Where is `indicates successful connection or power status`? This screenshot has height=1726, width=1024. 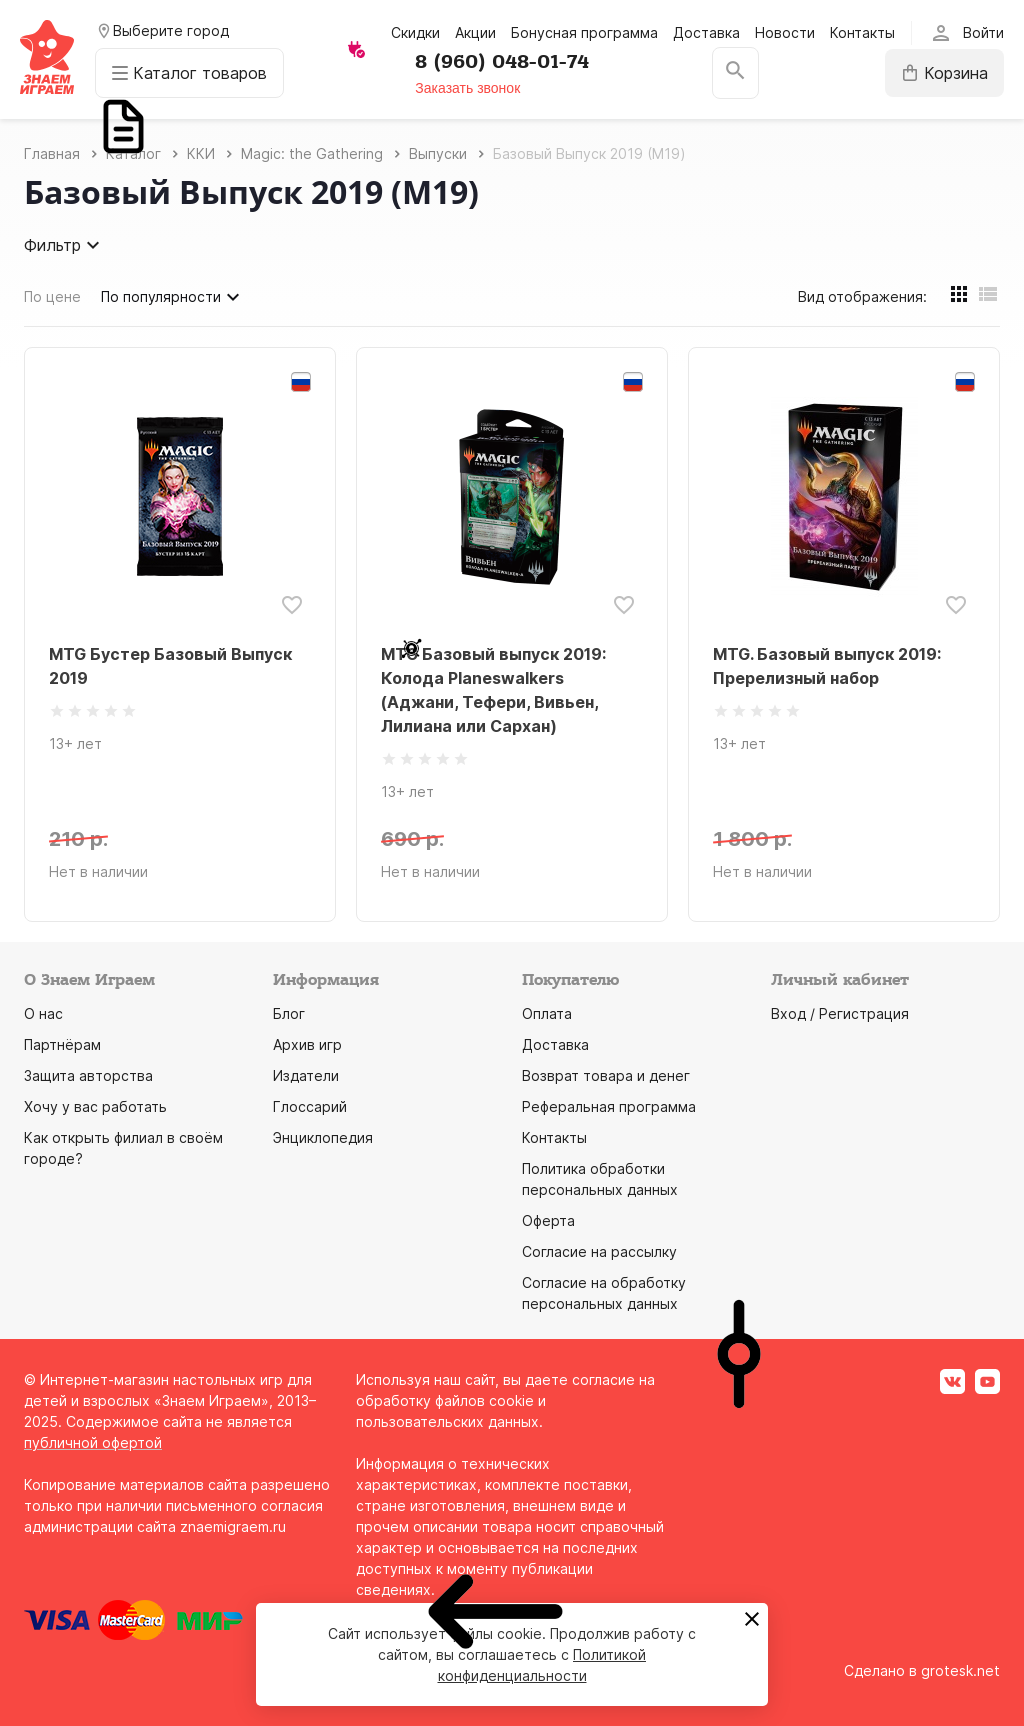 indicates successful connection or power status is located at coordinates (355, 49).